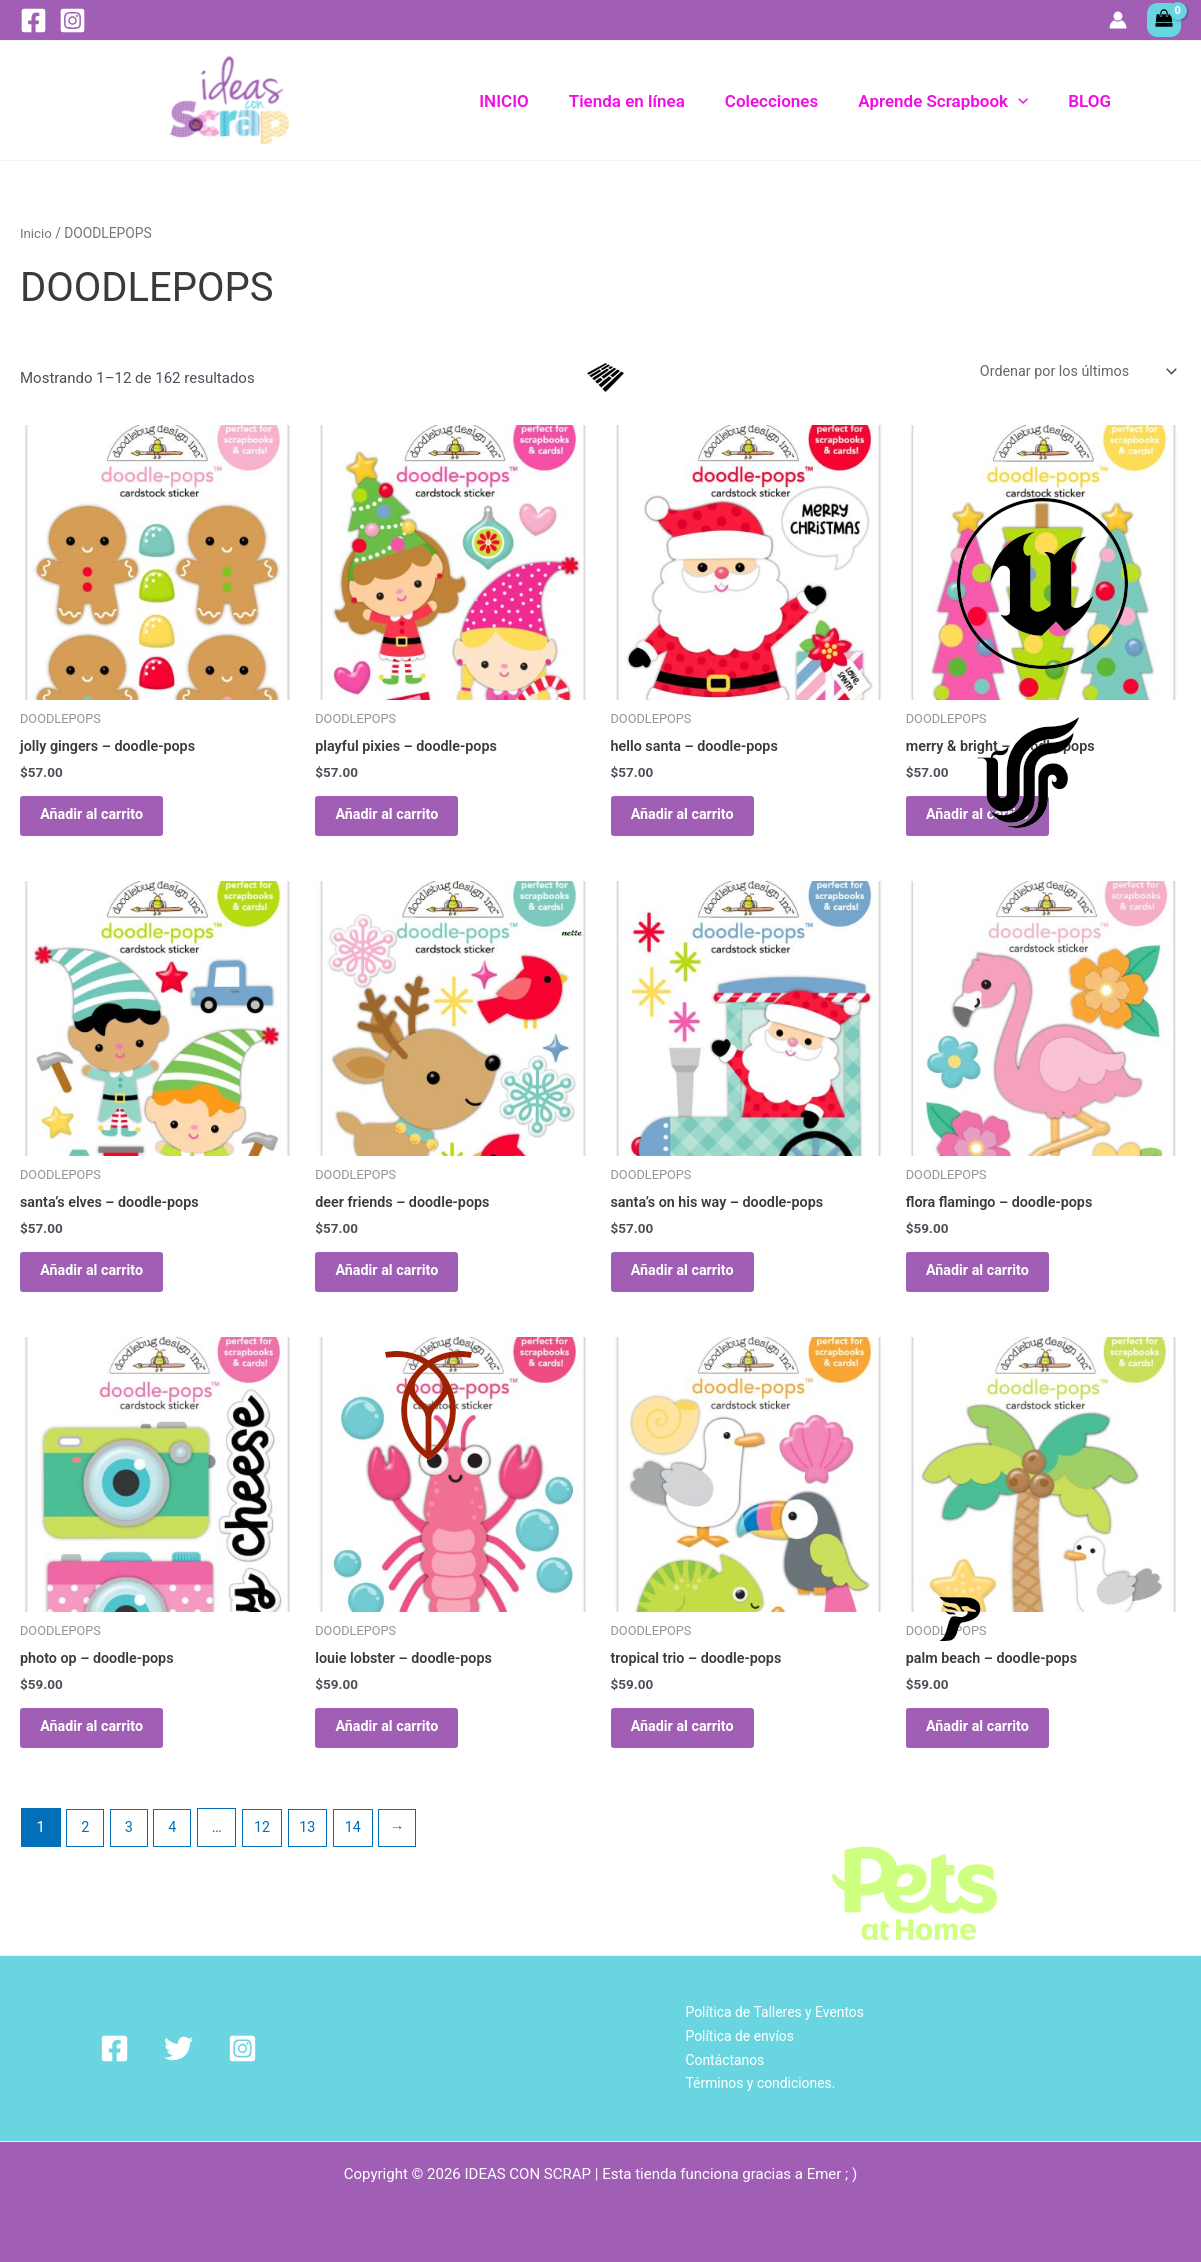  What do you see at coordinates (572, 933) in the screenshot?
I see `nette framework logo` at bounding box center [572, 933].